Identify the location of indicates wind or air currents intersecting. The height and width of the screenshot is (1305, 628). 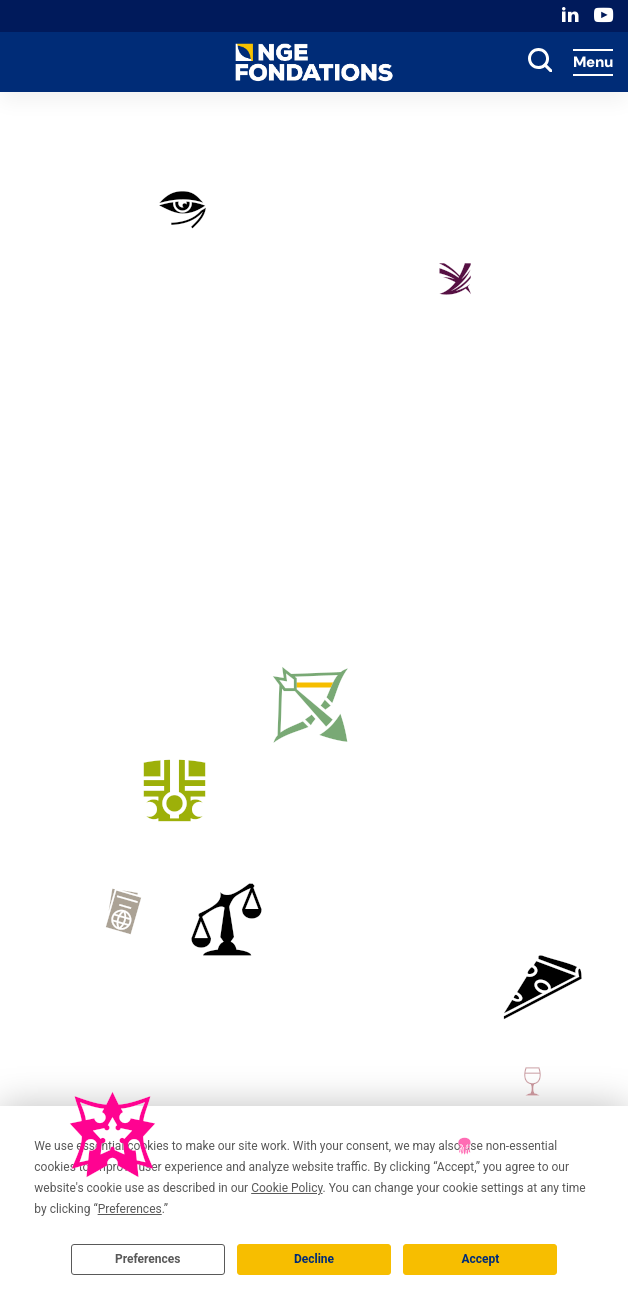
(455, 279).